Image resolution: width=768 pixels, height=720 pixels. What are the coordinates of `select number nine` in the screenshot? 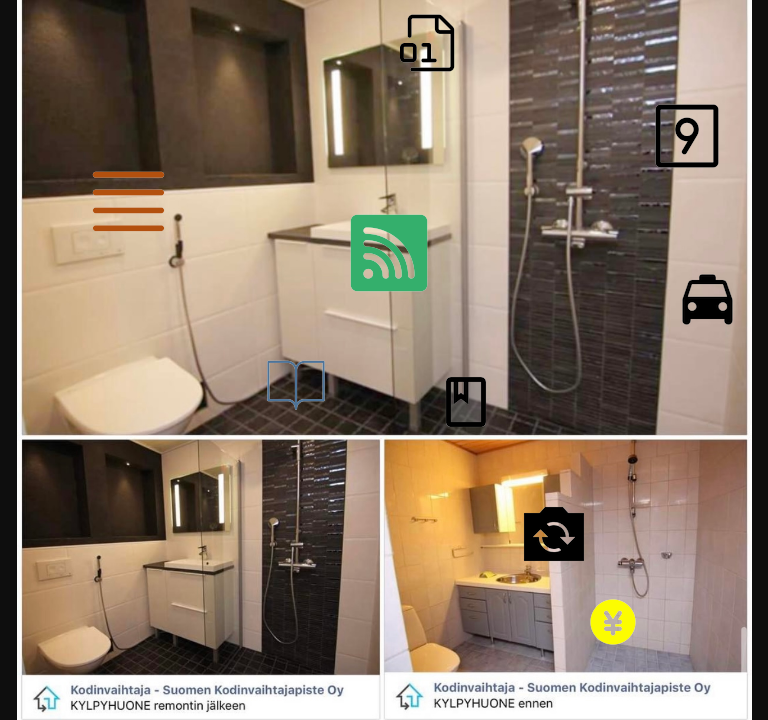 It's located at (687, 136).